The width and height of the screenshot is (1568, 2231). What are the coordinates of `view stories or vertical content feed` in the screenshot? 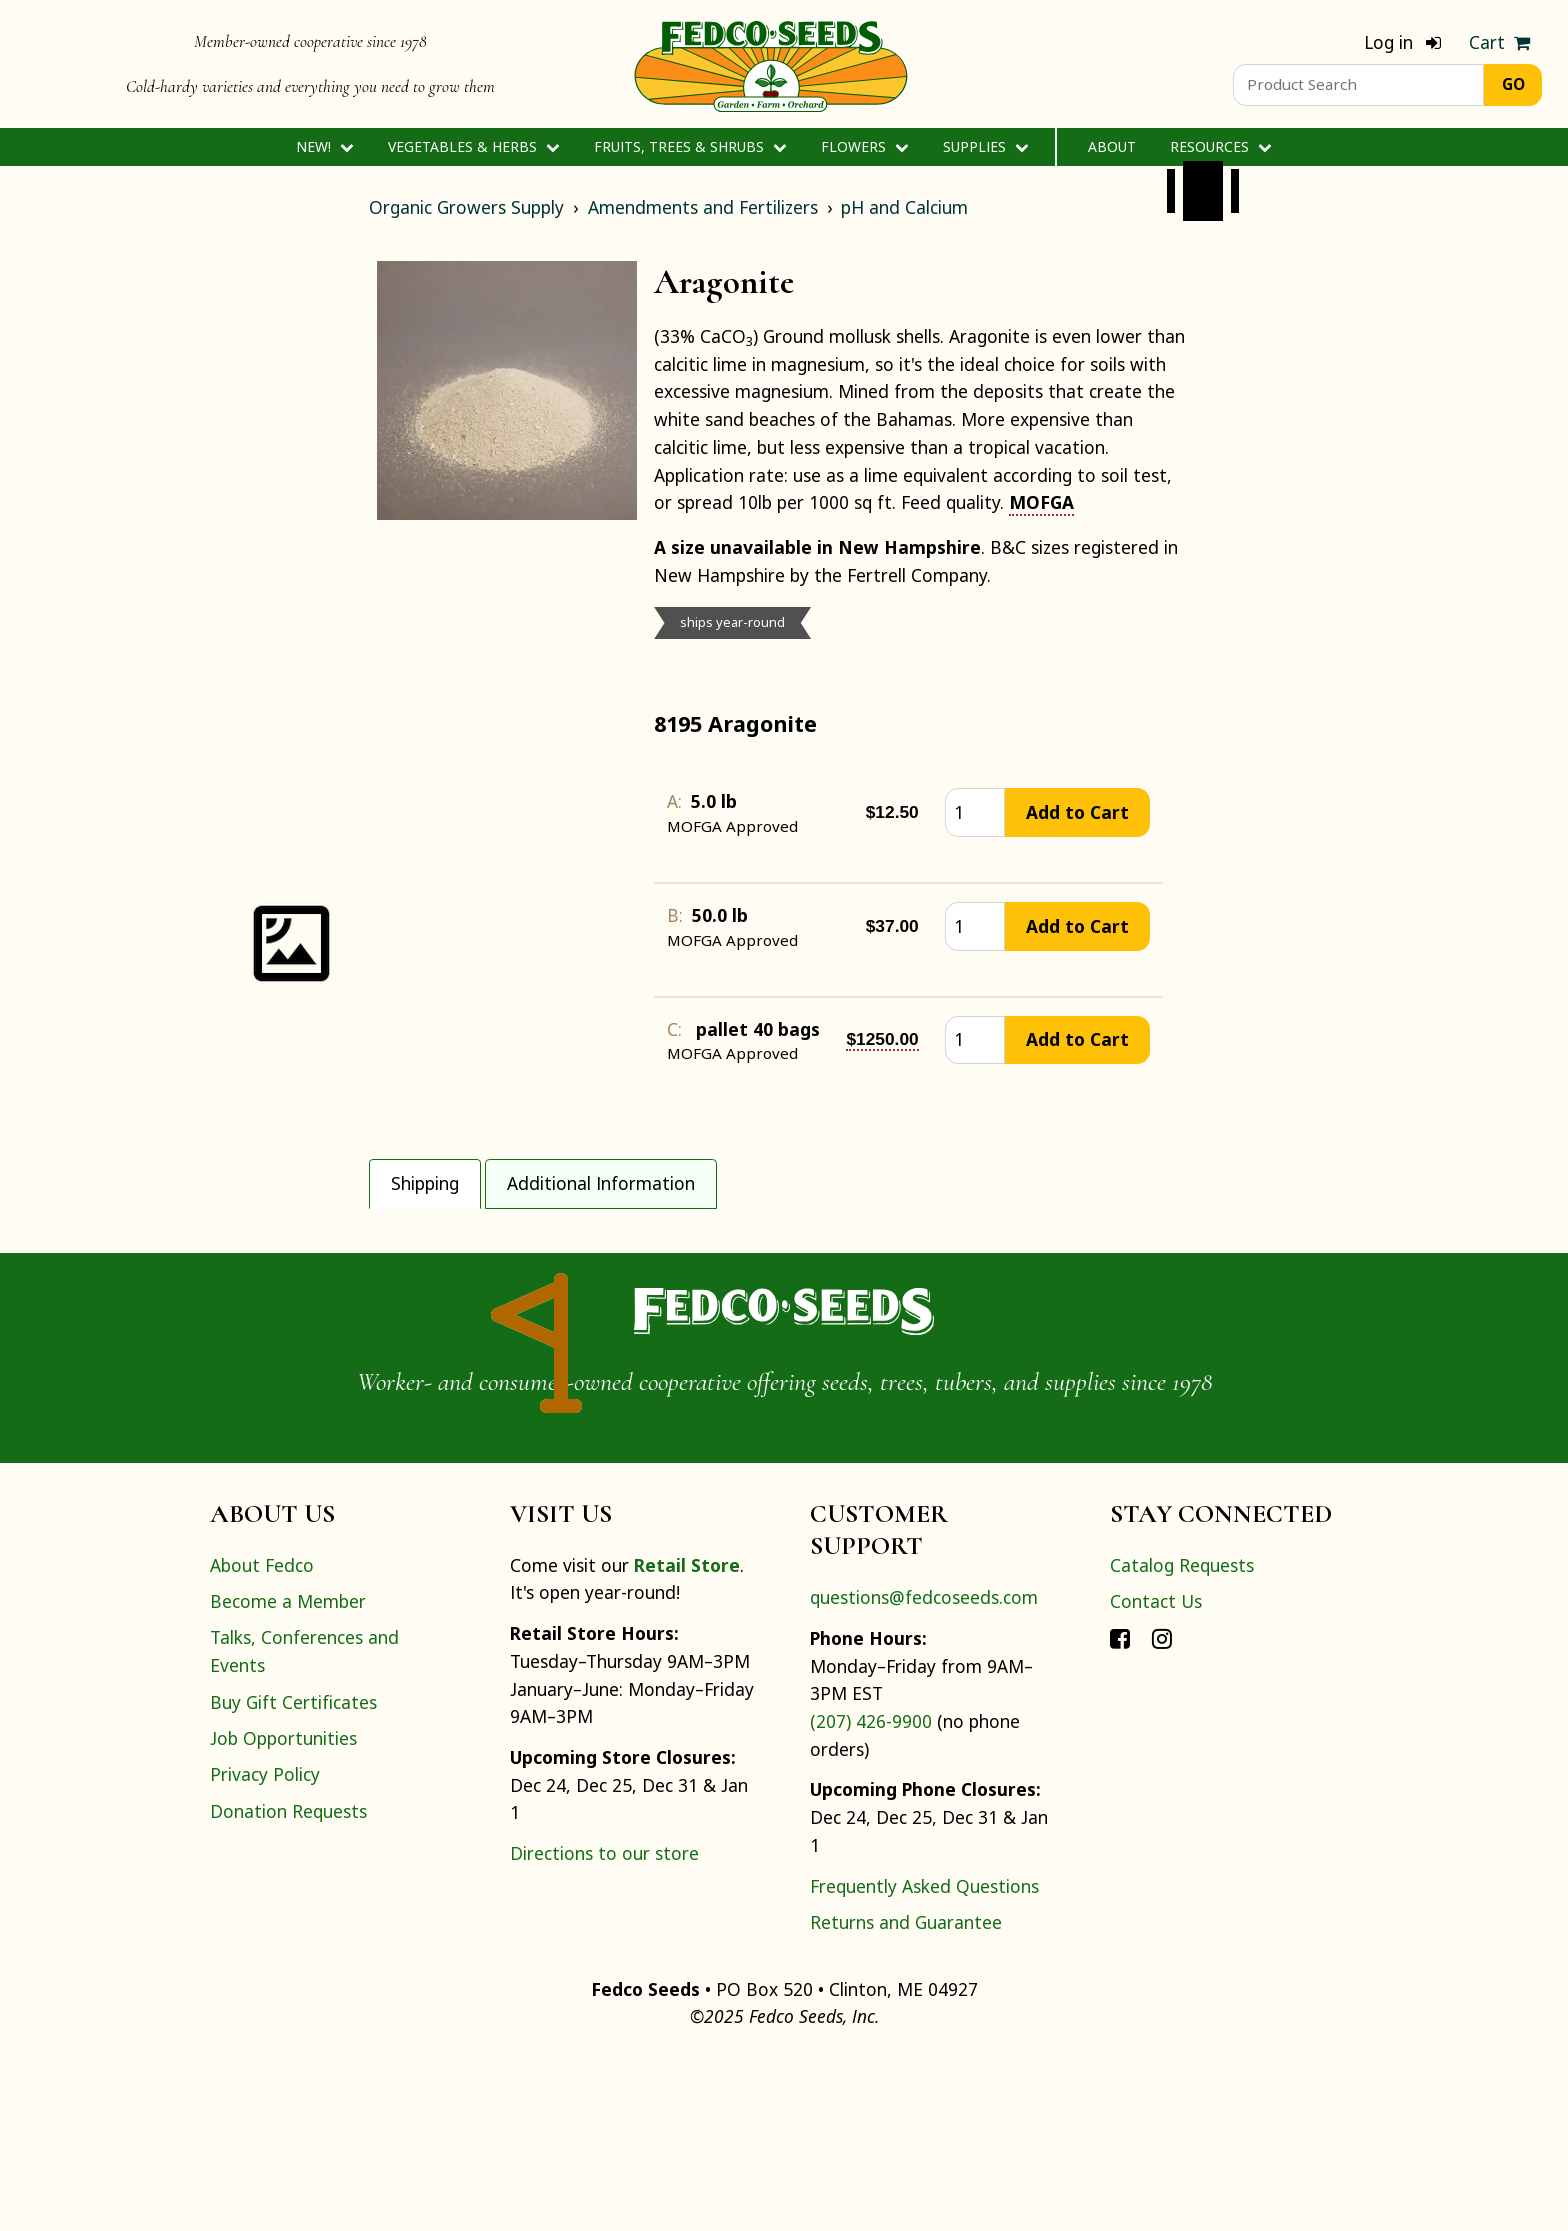 It's located at (1203, 193).